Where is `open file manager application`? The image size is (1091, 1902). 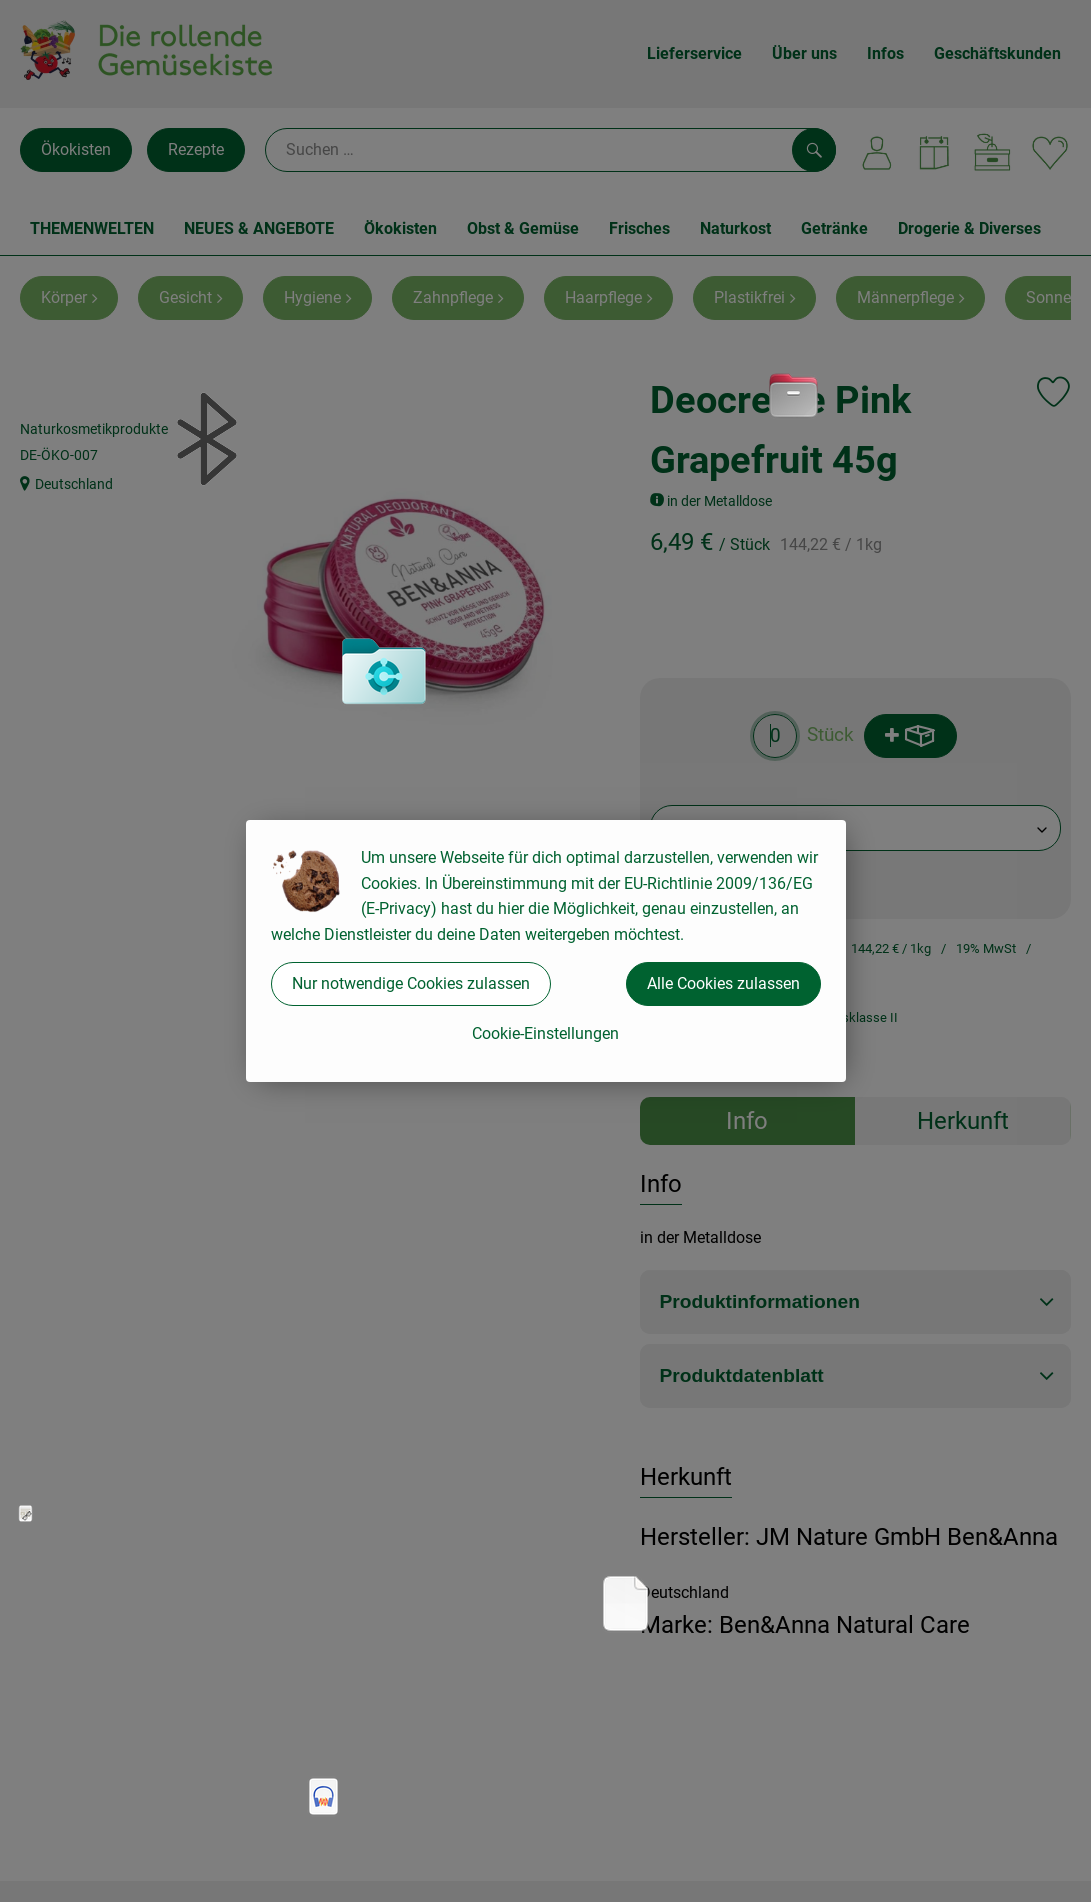 open file manager application is located at coordinates (793, 395).